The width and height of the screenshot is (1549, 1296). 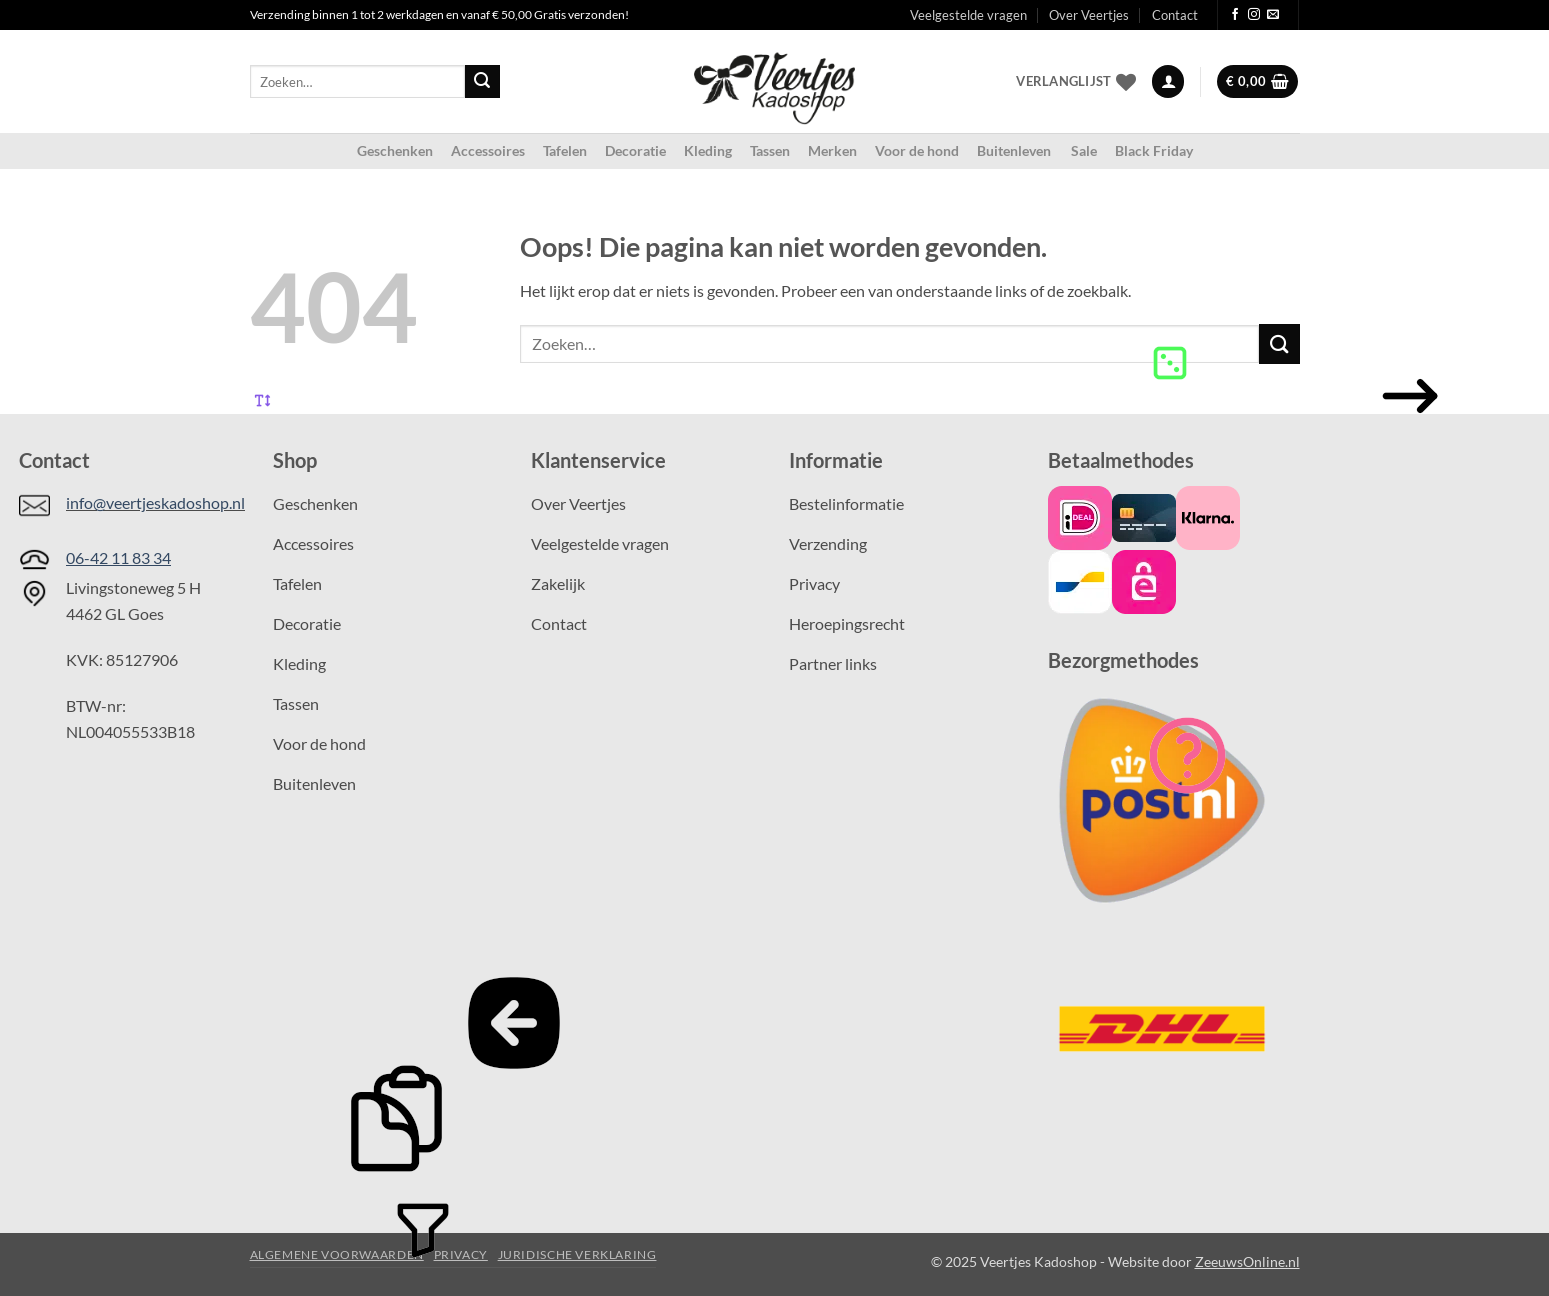 What do you see at coordinates (262, 400) in the screenshot?
I see `adjust text height or line spacing` at bounding box center [262, 400].